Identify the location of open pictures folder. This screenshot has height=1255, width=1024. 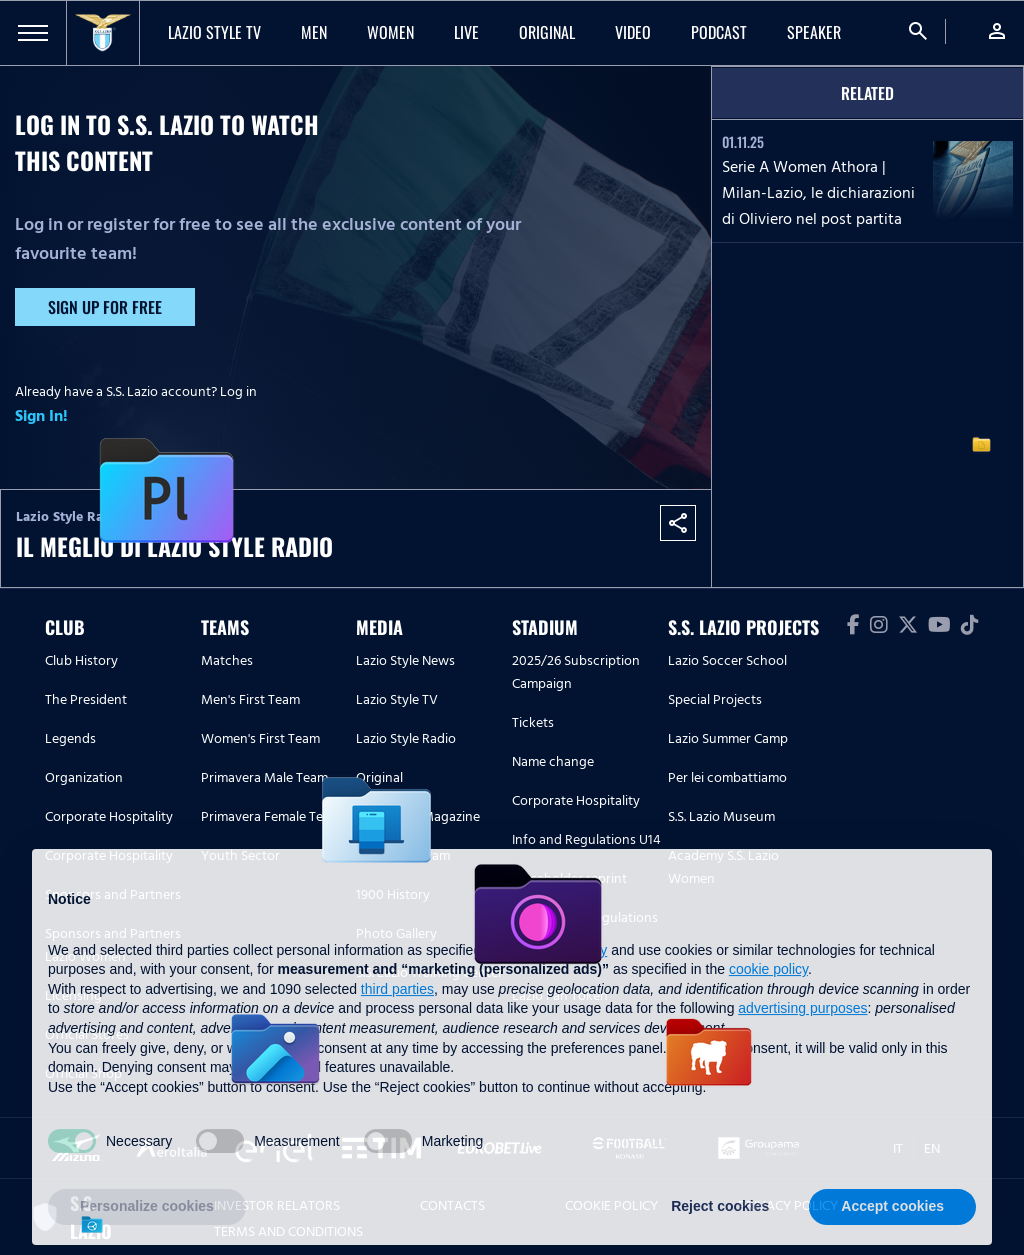
(275, 1051).